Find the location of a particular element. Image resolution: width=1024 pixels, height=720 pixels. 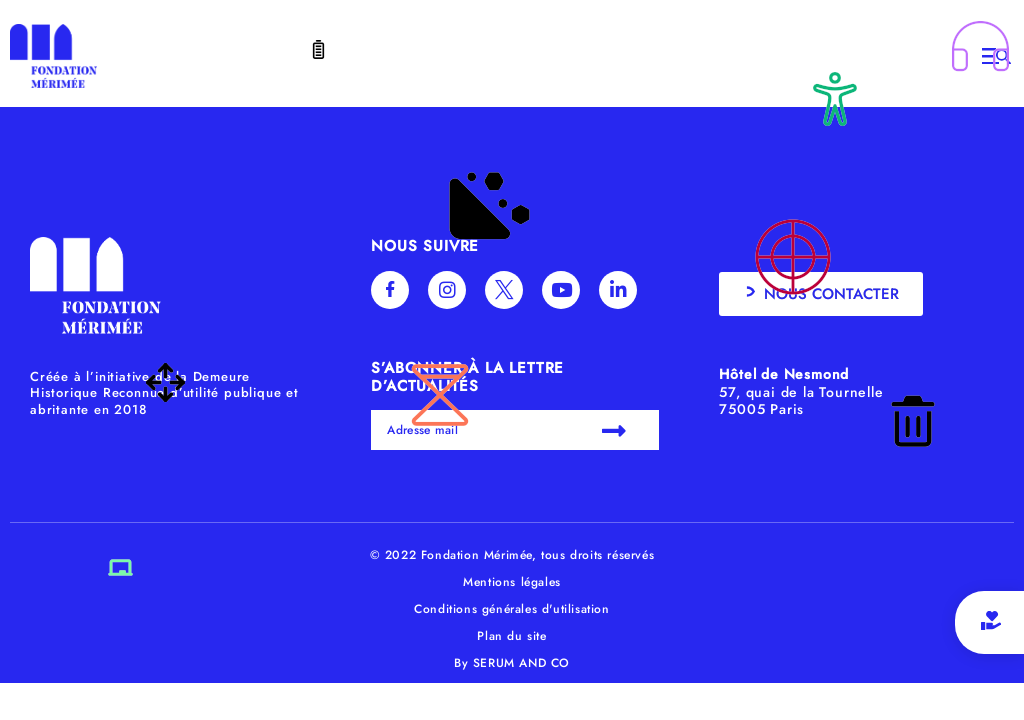

access accessibility settings is located at coordinates (835, 99).